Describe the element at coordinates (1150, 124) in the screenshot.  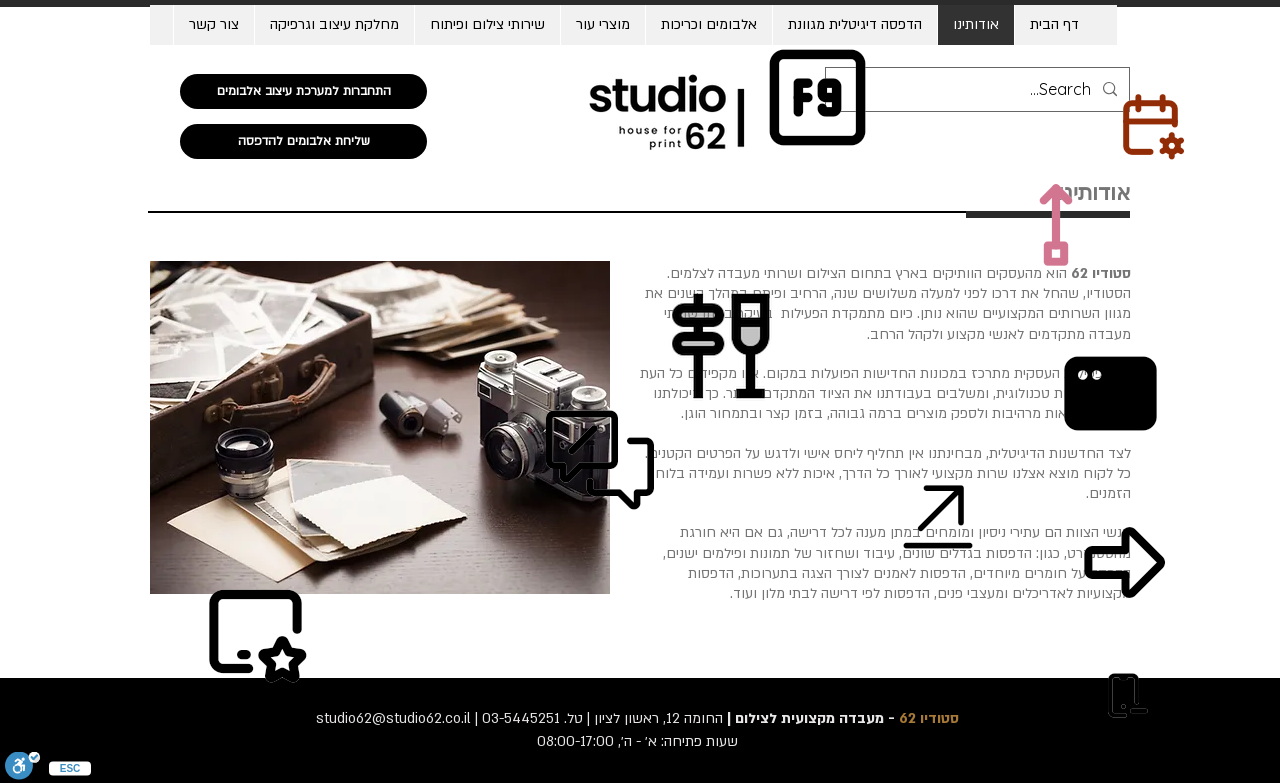
I see `access calendar settings` at that location.